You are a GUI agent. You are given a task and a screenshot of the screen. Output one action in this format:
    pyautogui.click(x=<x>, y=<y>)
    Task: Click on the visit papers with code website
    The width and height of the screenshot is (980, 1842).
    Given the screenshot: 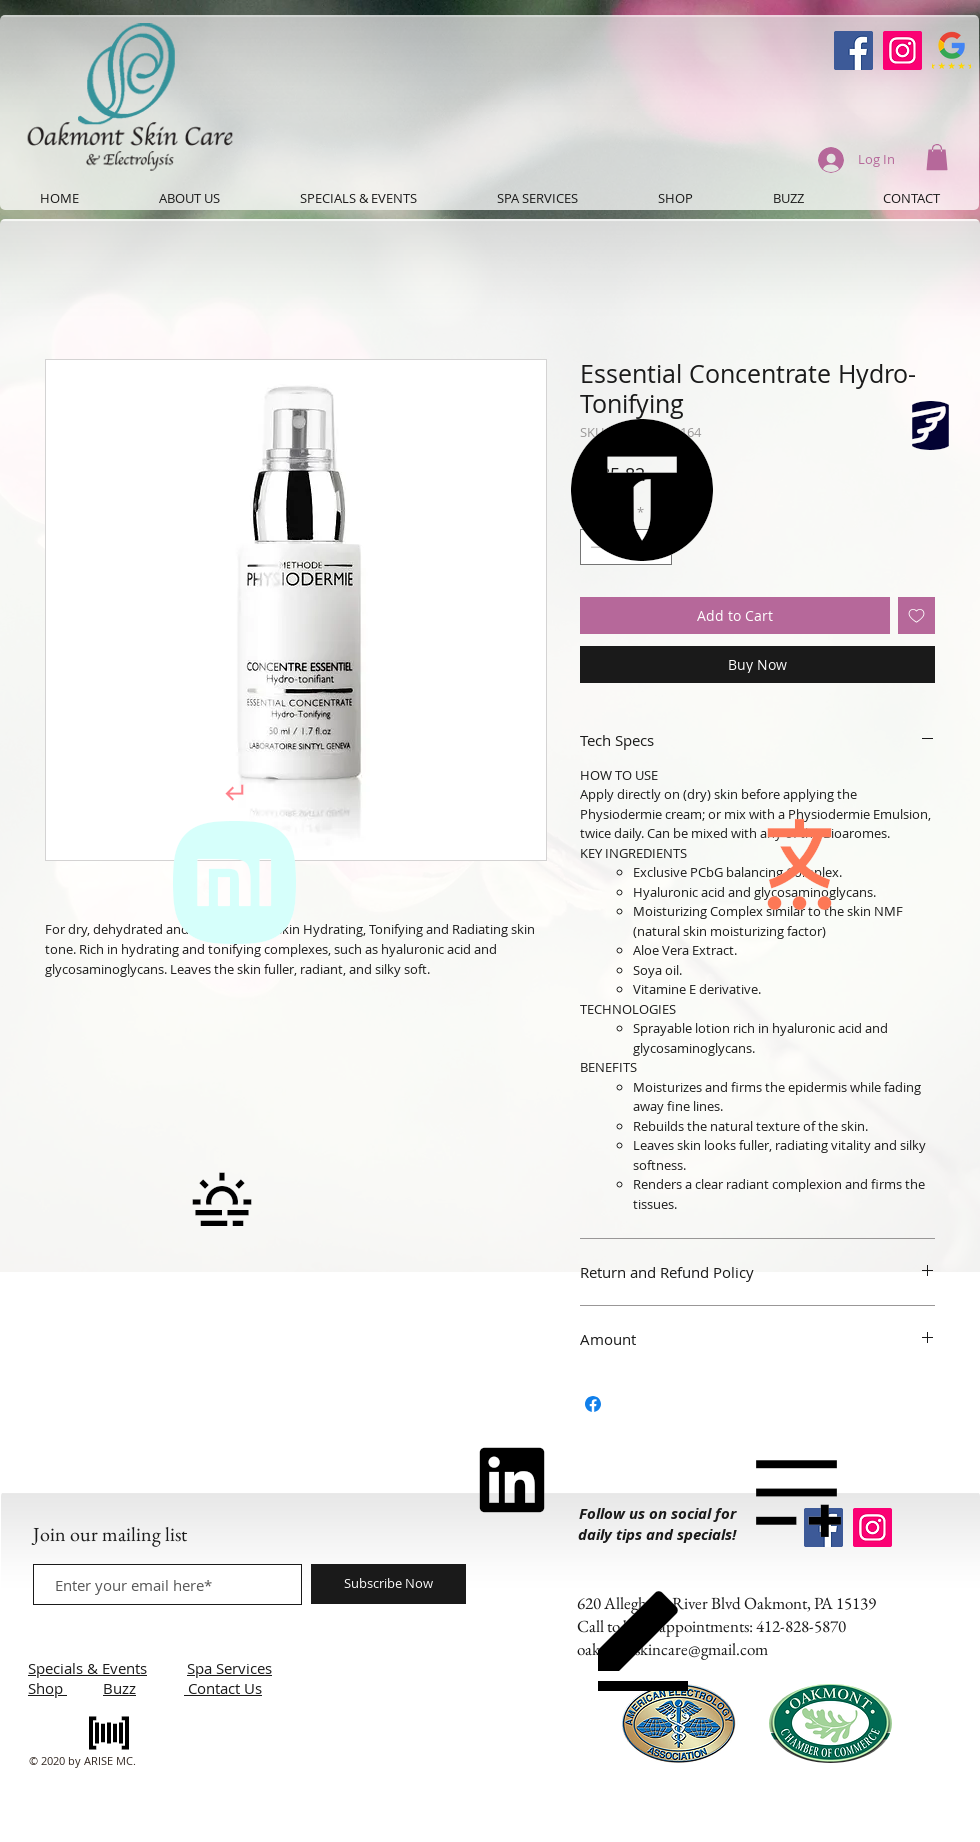 What is the action you would take?
    pyautogui.click(x=109, y=1733)
    